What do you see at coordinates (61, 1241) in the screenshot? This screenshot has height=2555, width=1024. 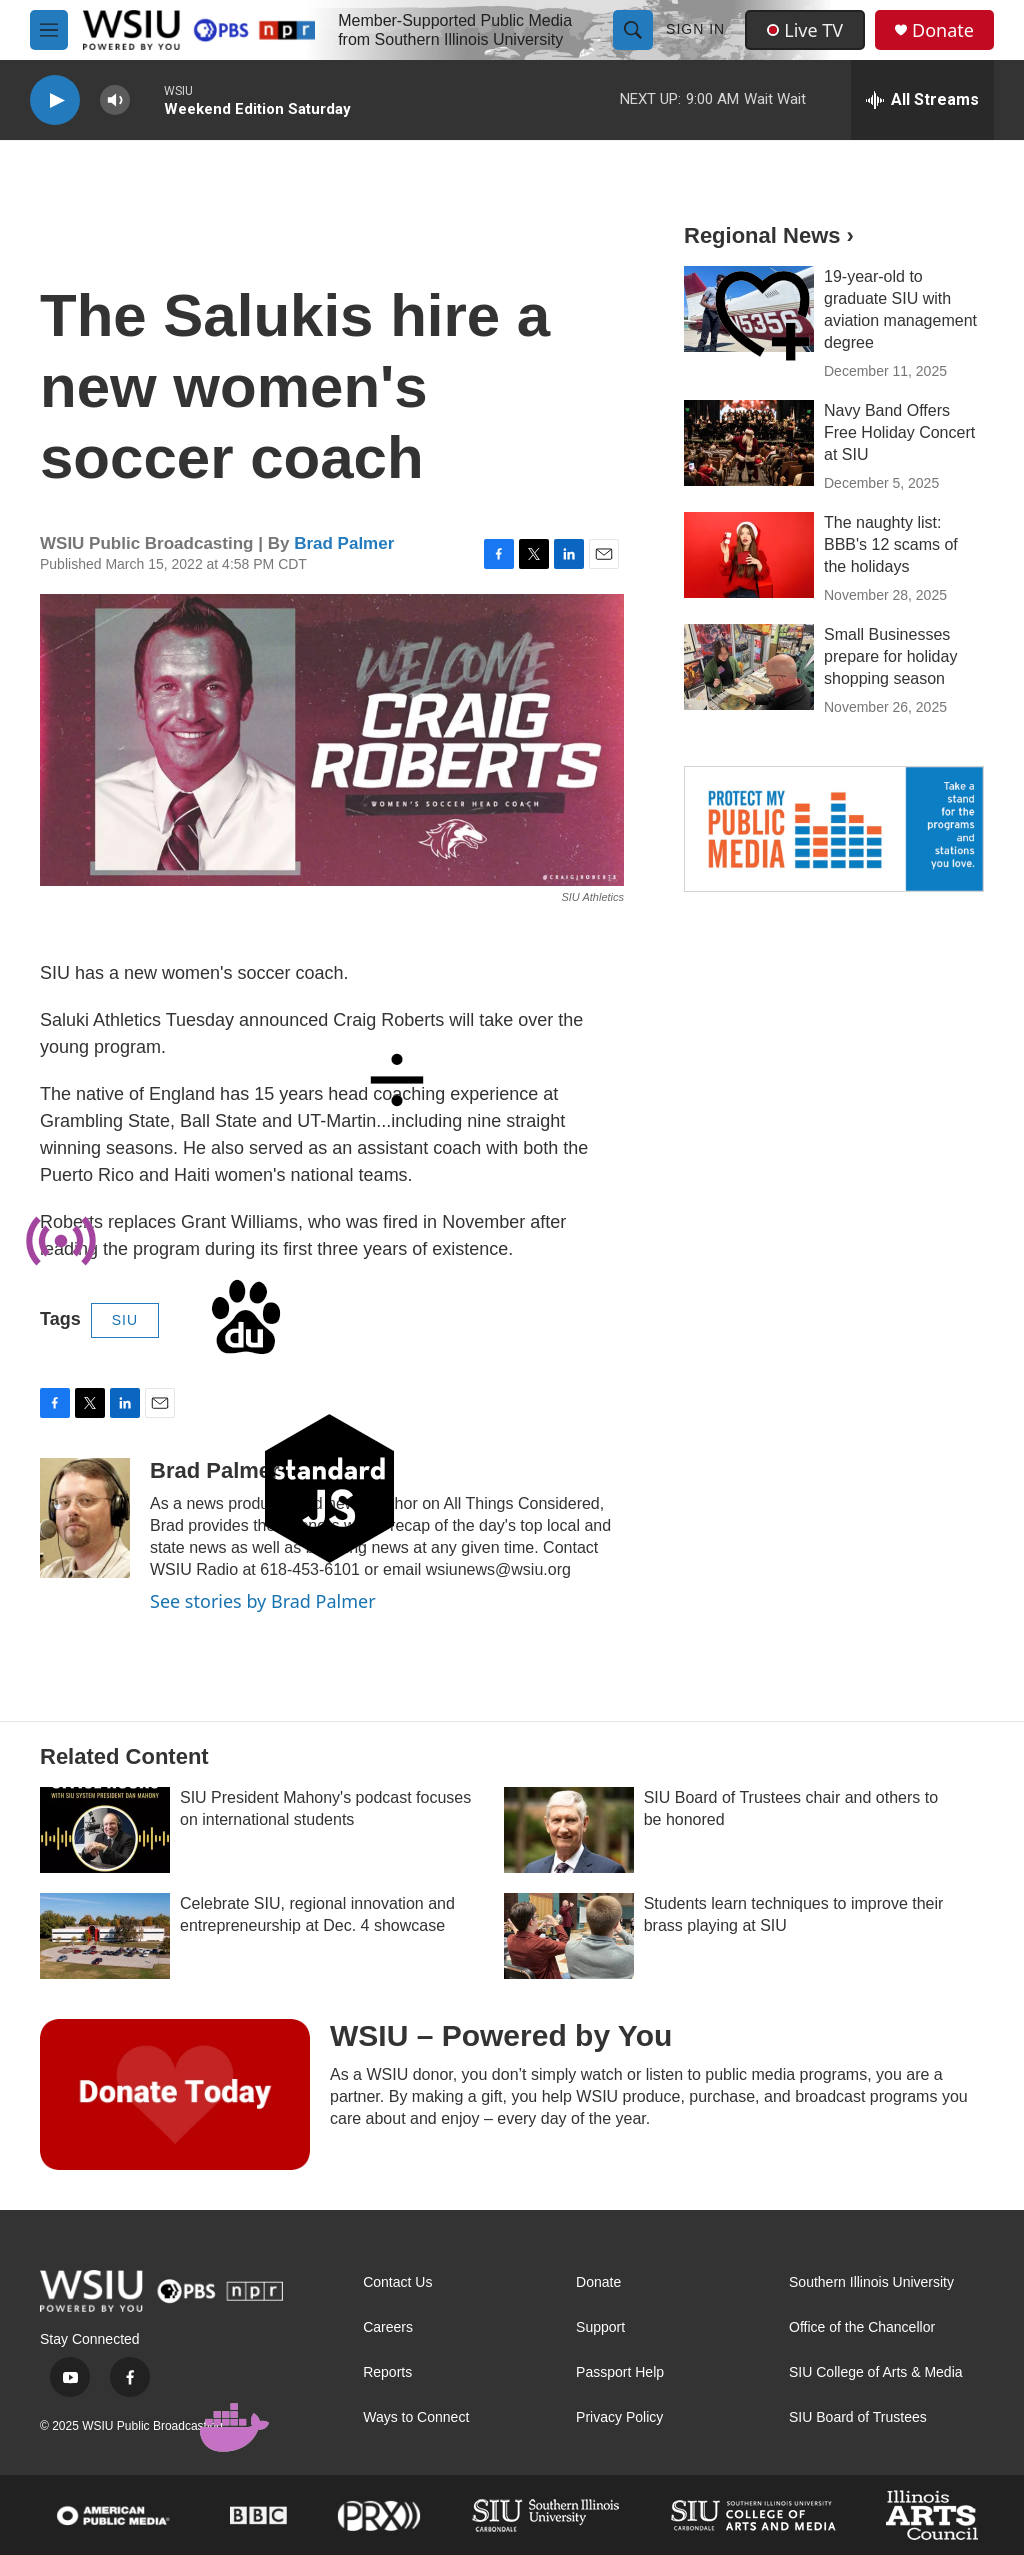 I see `indicates rfid or nfc functionality` at bounding box center [61, 1241].